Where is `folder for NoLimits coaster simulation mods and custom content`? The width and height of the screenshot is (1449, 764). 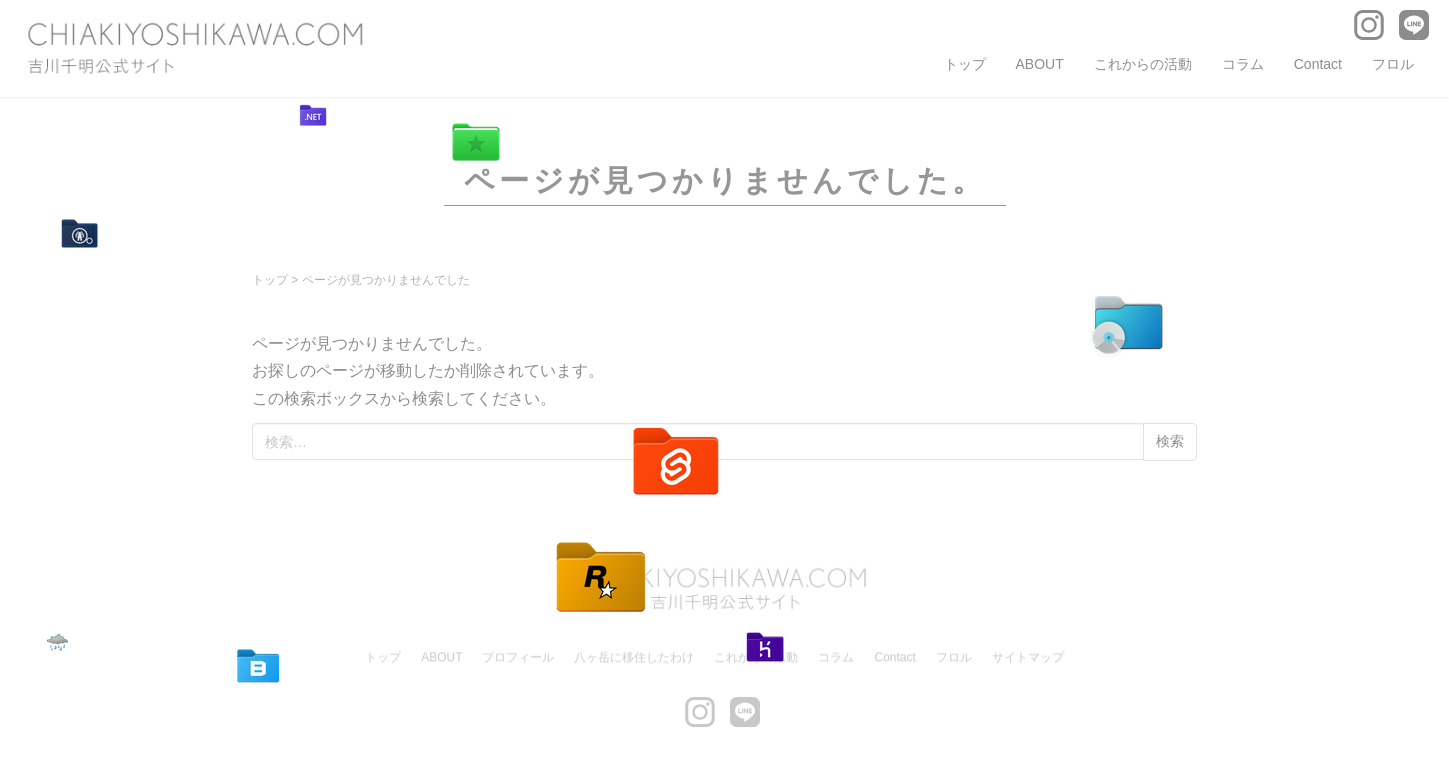
folder for NoLimits coaster simulation mods and custom content is located at coordinates (79, 234).